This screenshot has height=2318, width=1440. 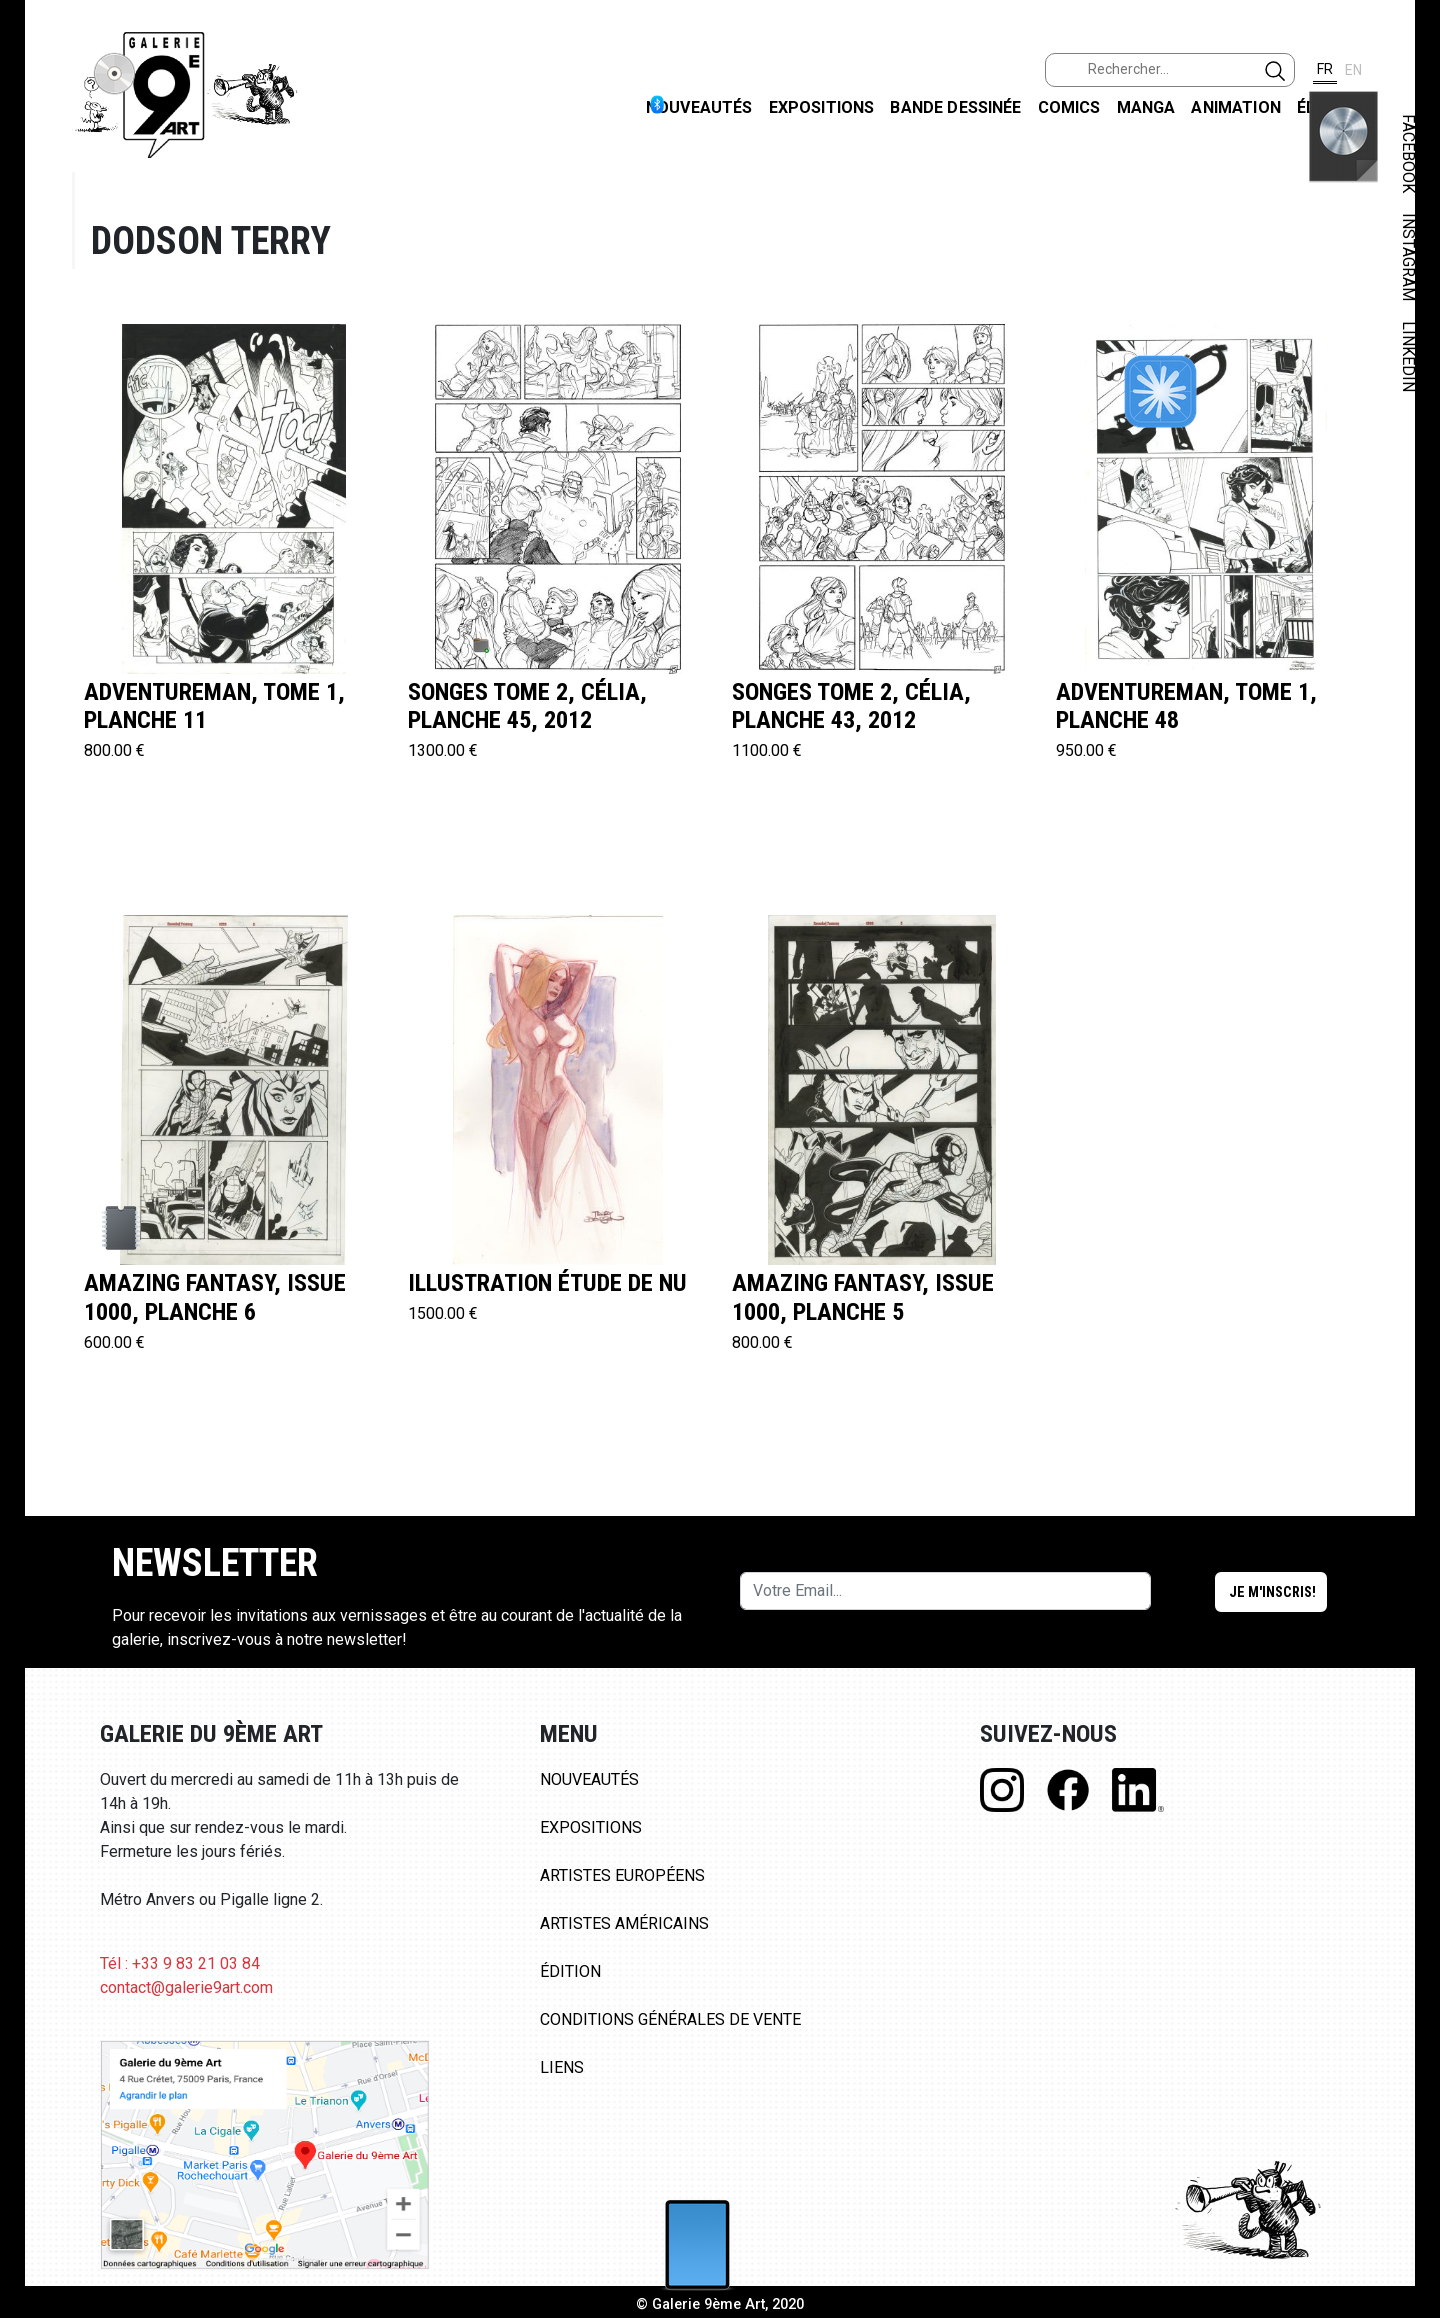 What do you see at coordinates (121, 1228) in the screenshot?
I see `view system hardware information` at bounding box center [121, 1228].